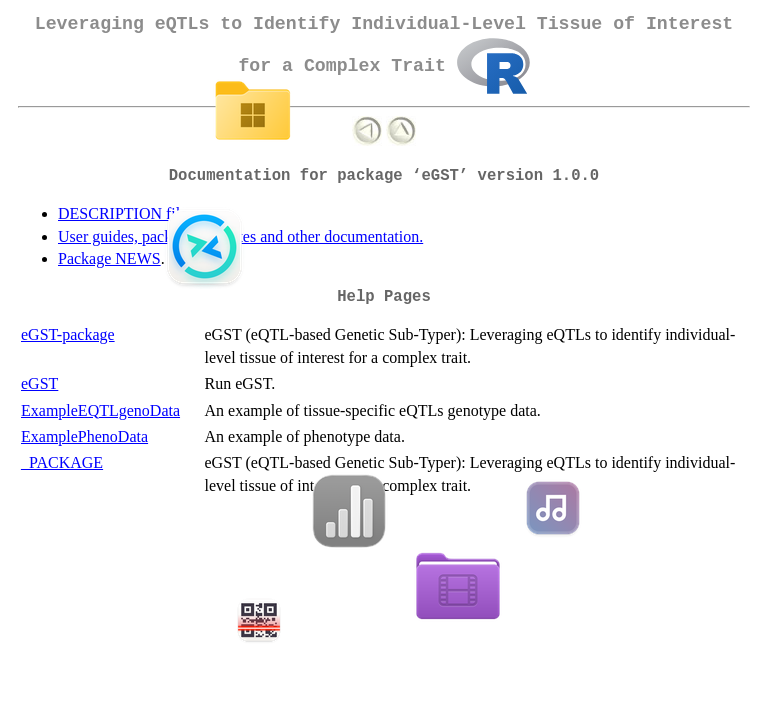 The image size is (768, 720). I want to click on open QR code scanner app, so click(259, 620).